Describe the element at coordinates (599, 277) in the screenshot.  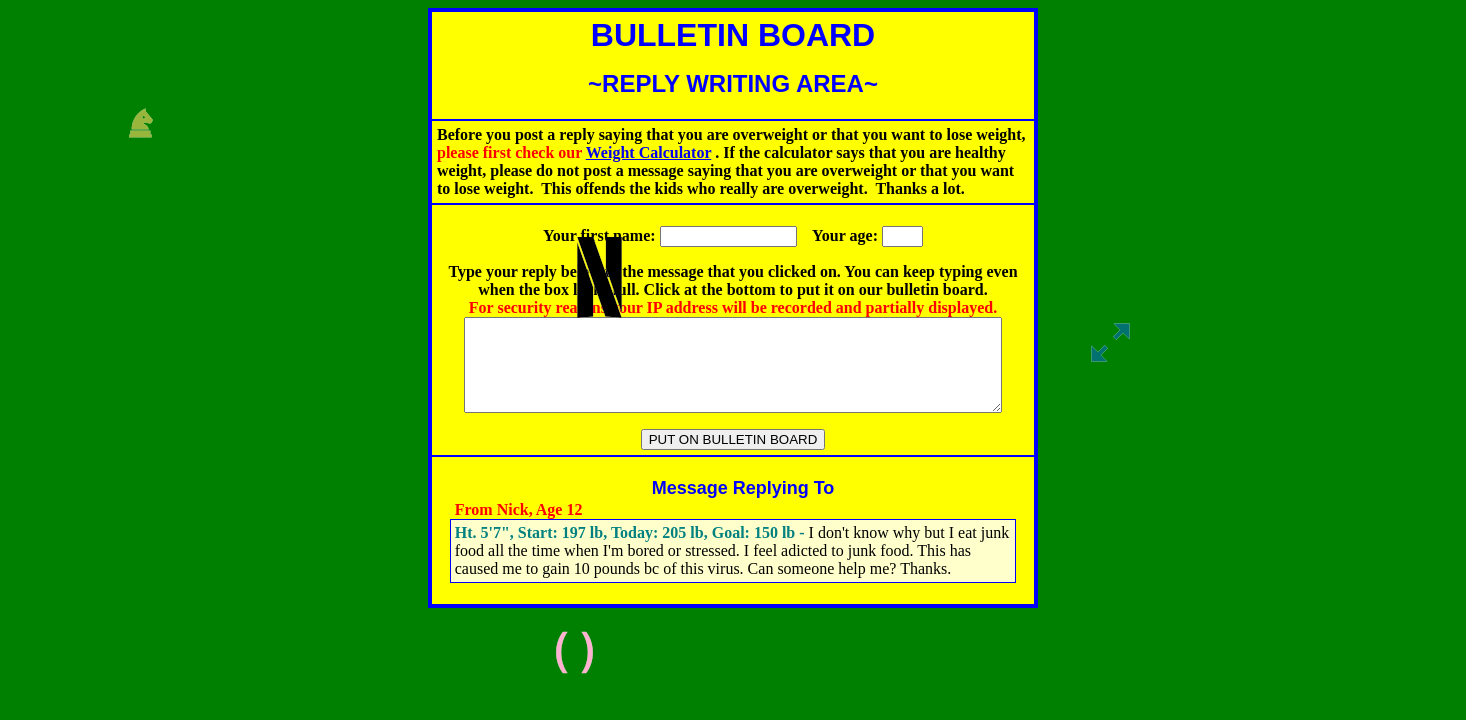
I see `open Netflix app` at that location.